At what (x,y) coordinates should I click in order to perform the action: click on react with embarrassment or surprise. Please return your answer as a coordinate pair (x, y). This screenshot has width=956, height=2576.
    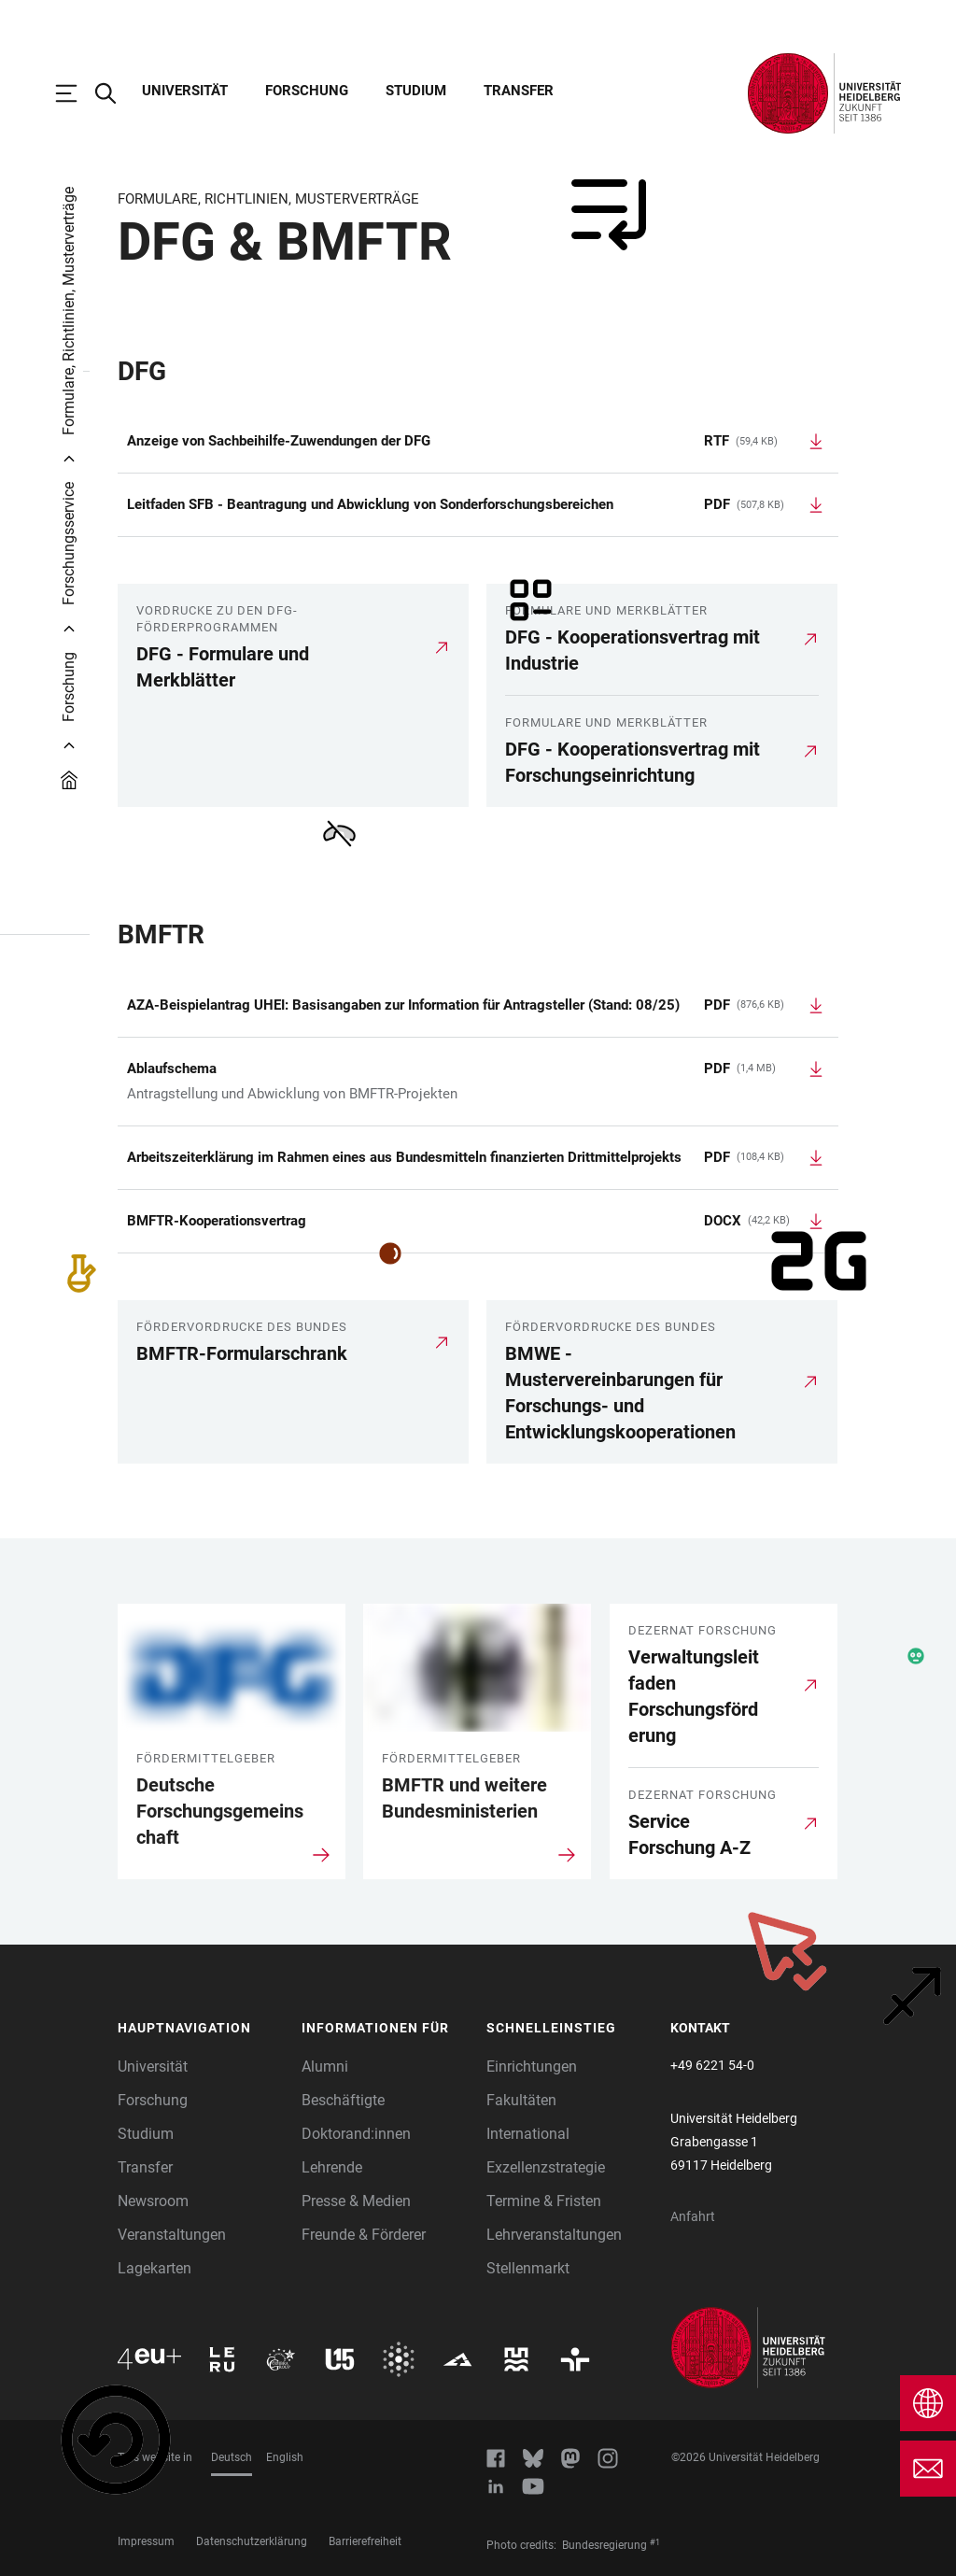
    Looking at the image, I should click on (916, 1656).